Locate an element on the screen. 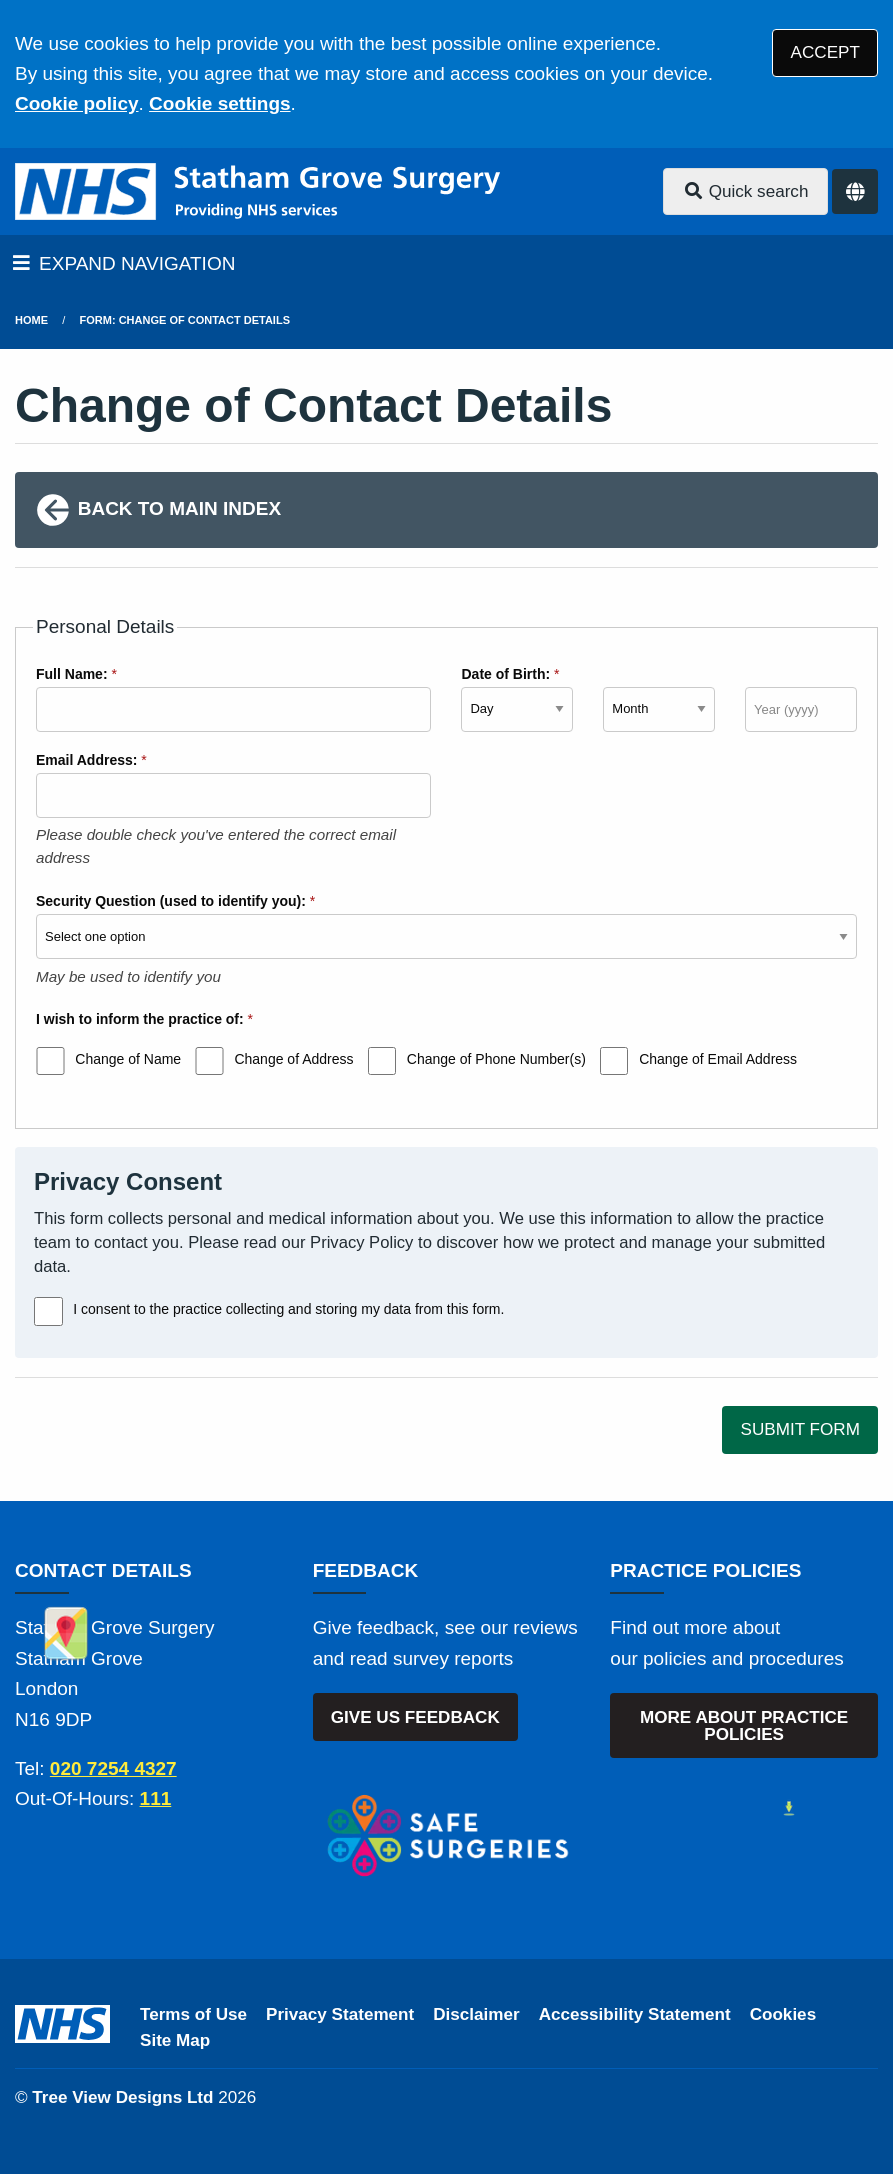 This screenshot has width=893, height=2174. save the current document is located at coordinates (789, 1807).